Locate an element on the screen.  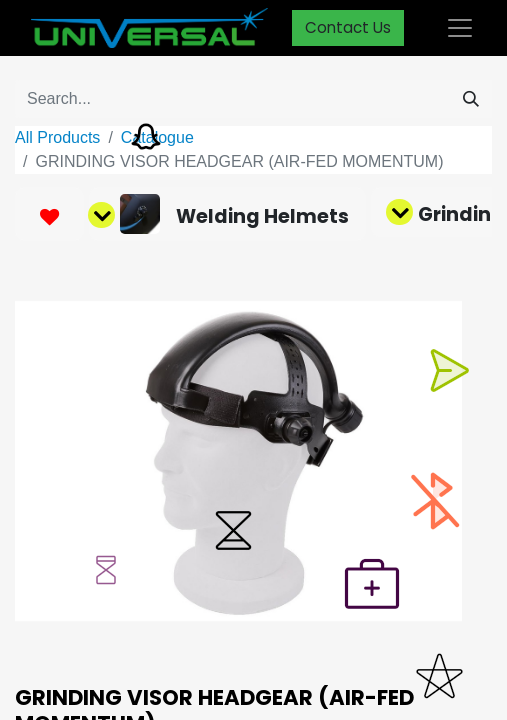
indicates a timer or countdown in progress is located at coordinates (106, 570).